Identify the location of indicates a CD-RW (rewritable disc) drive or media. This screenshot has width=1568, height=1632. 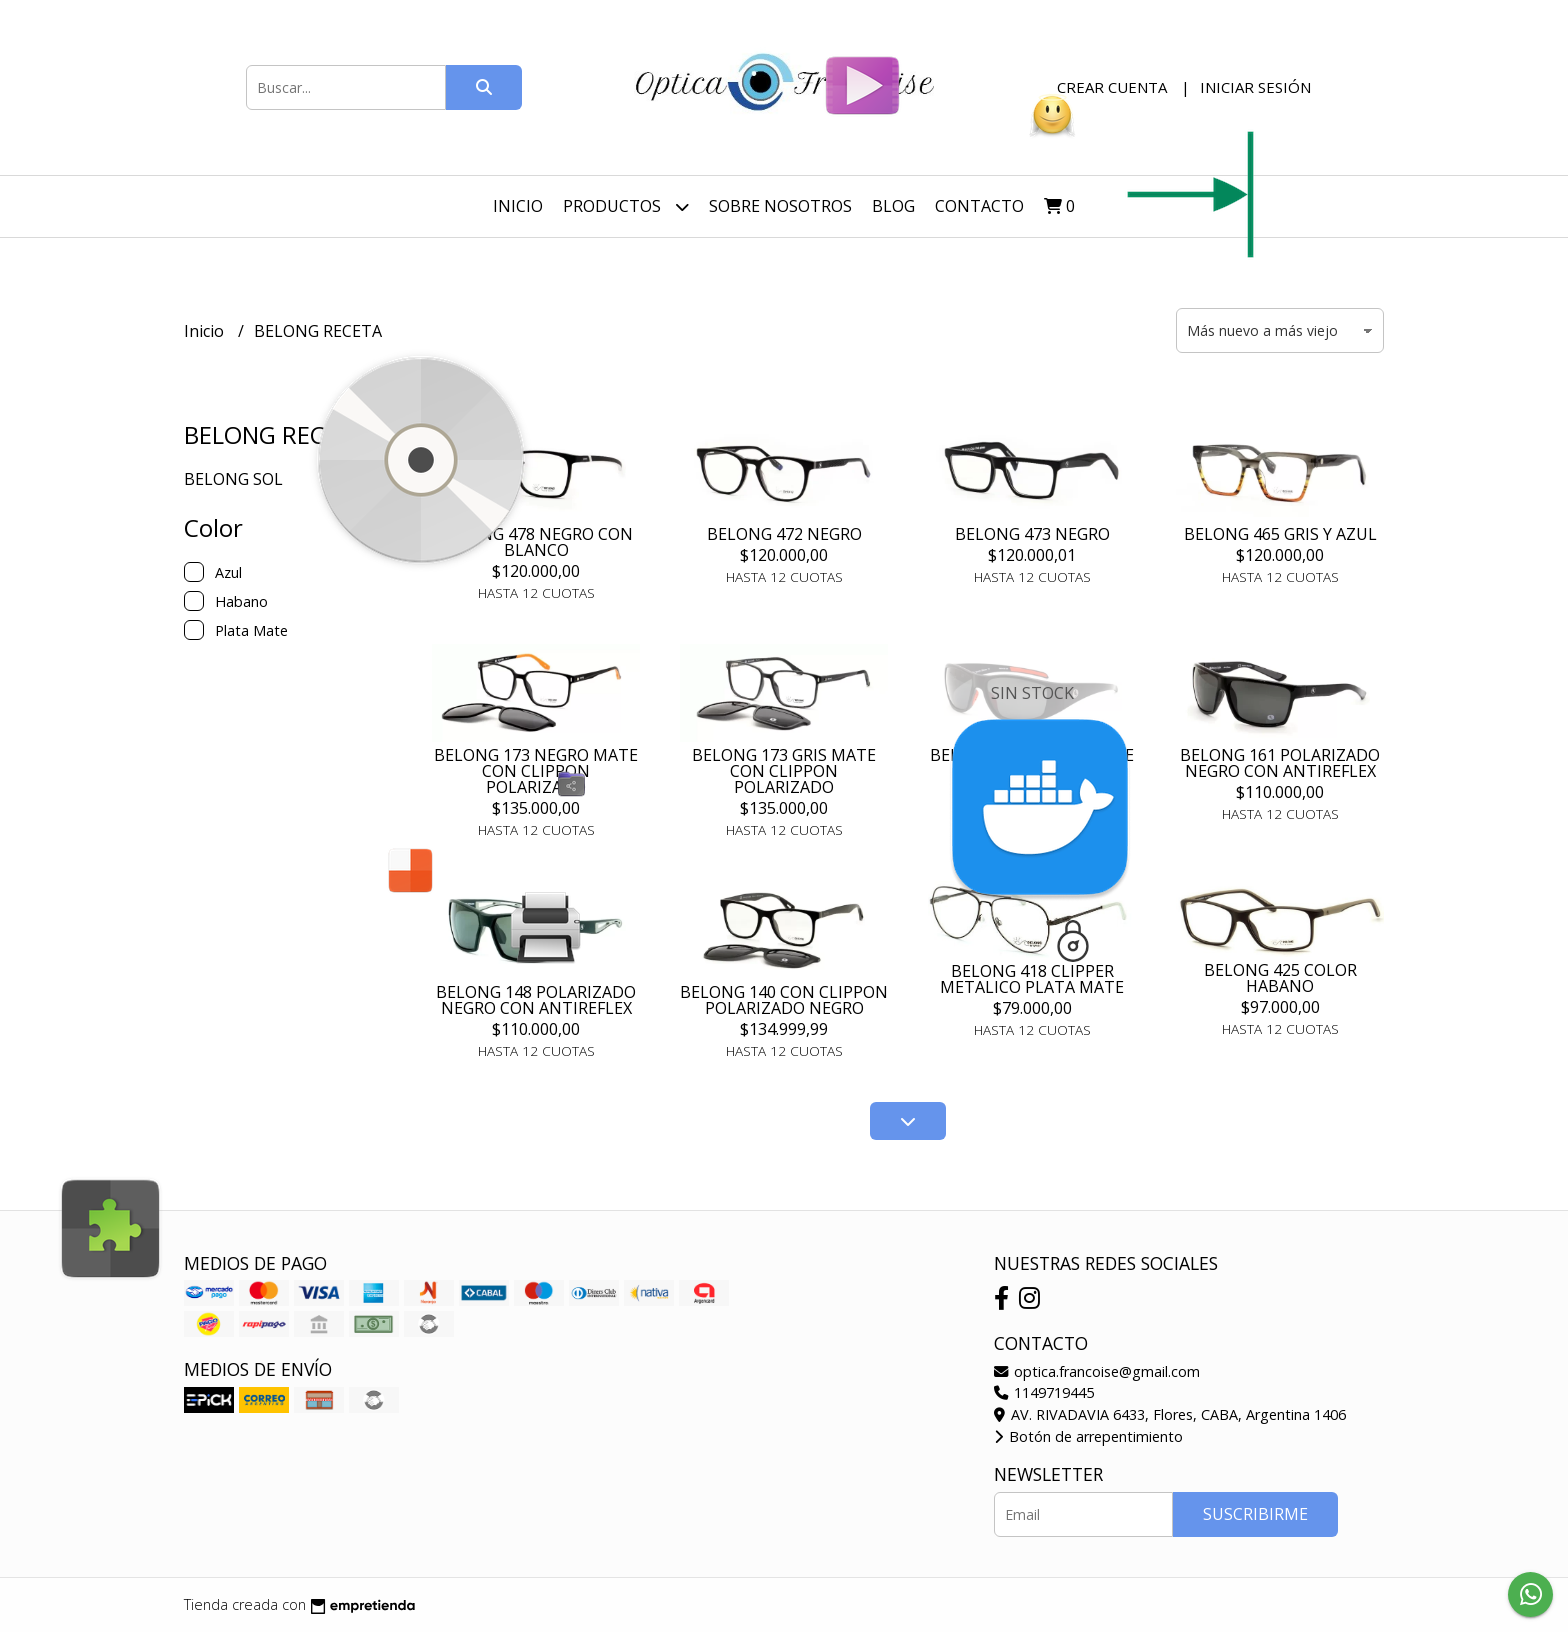
(421, 460).